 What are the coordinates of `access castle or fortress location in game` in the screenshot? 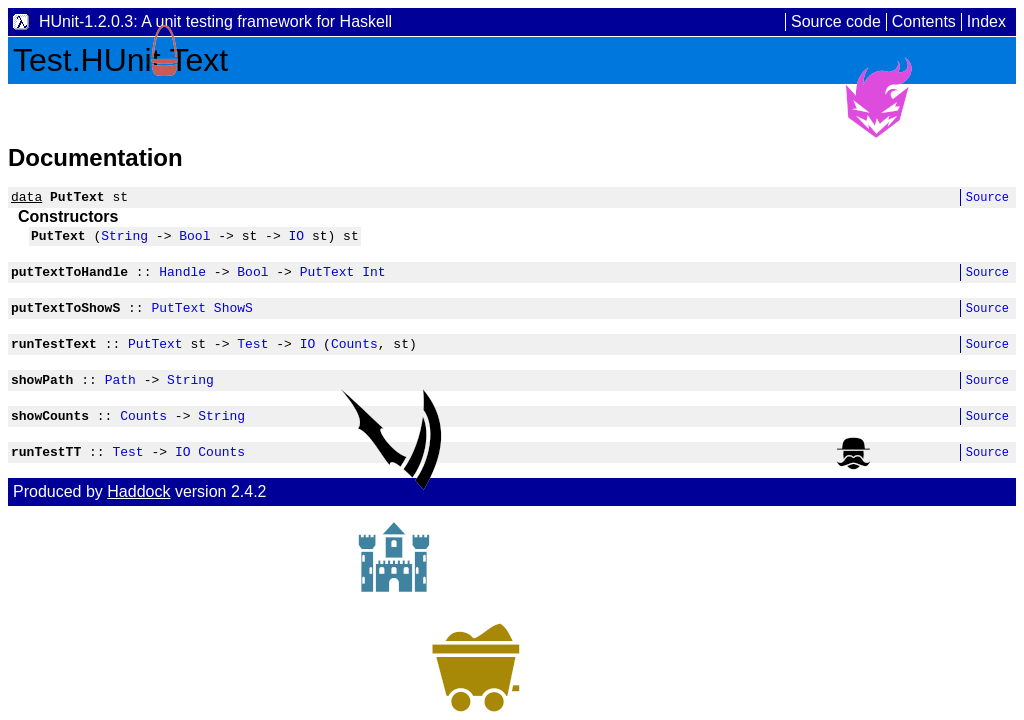 It's located at (394, 557).